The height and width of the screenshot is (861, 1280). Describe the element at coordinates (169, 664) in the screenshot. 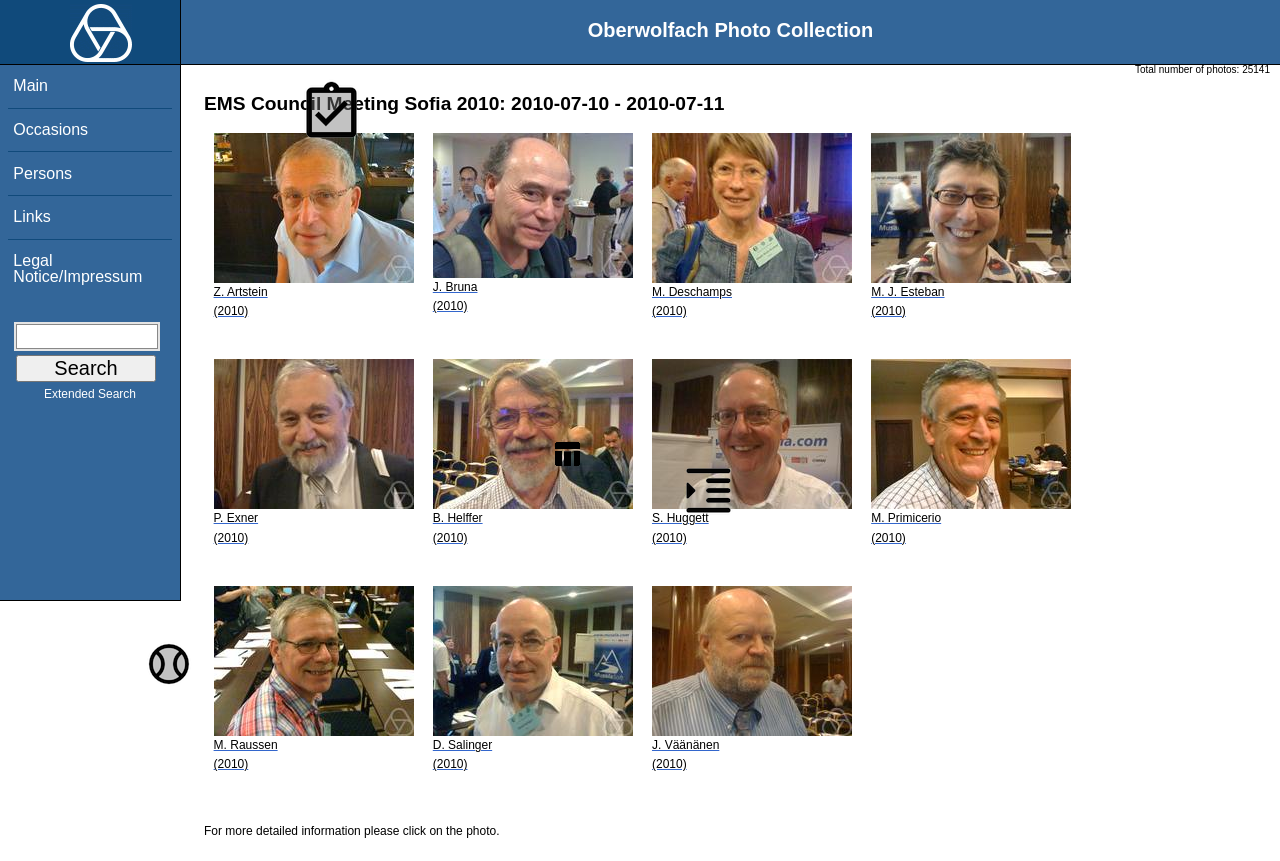

I see `access baseball scores and updates` at that location.